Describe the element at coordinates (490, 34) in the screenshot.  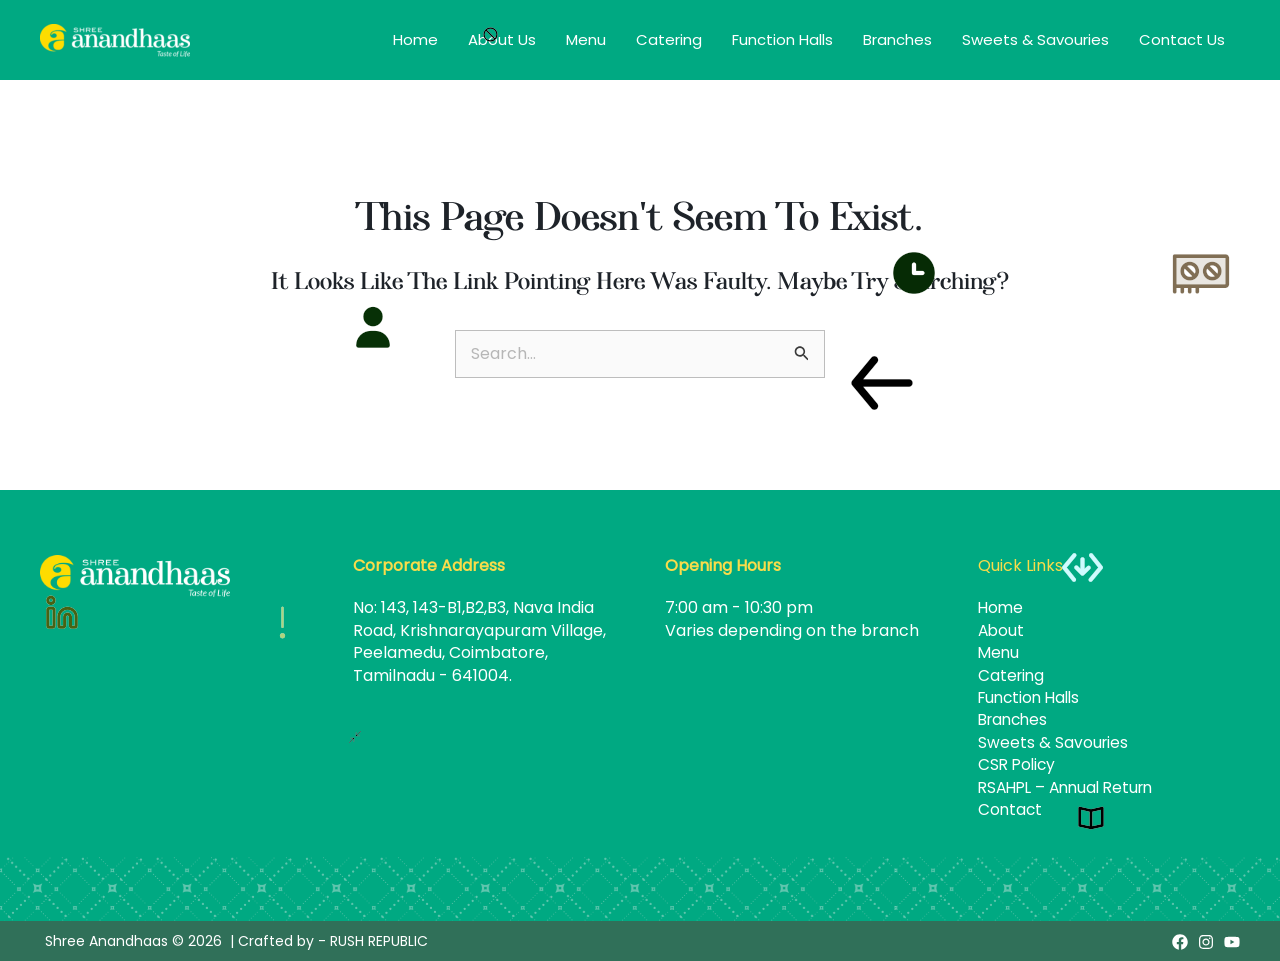
I see `indicates blocked or prohibited action` at that location.